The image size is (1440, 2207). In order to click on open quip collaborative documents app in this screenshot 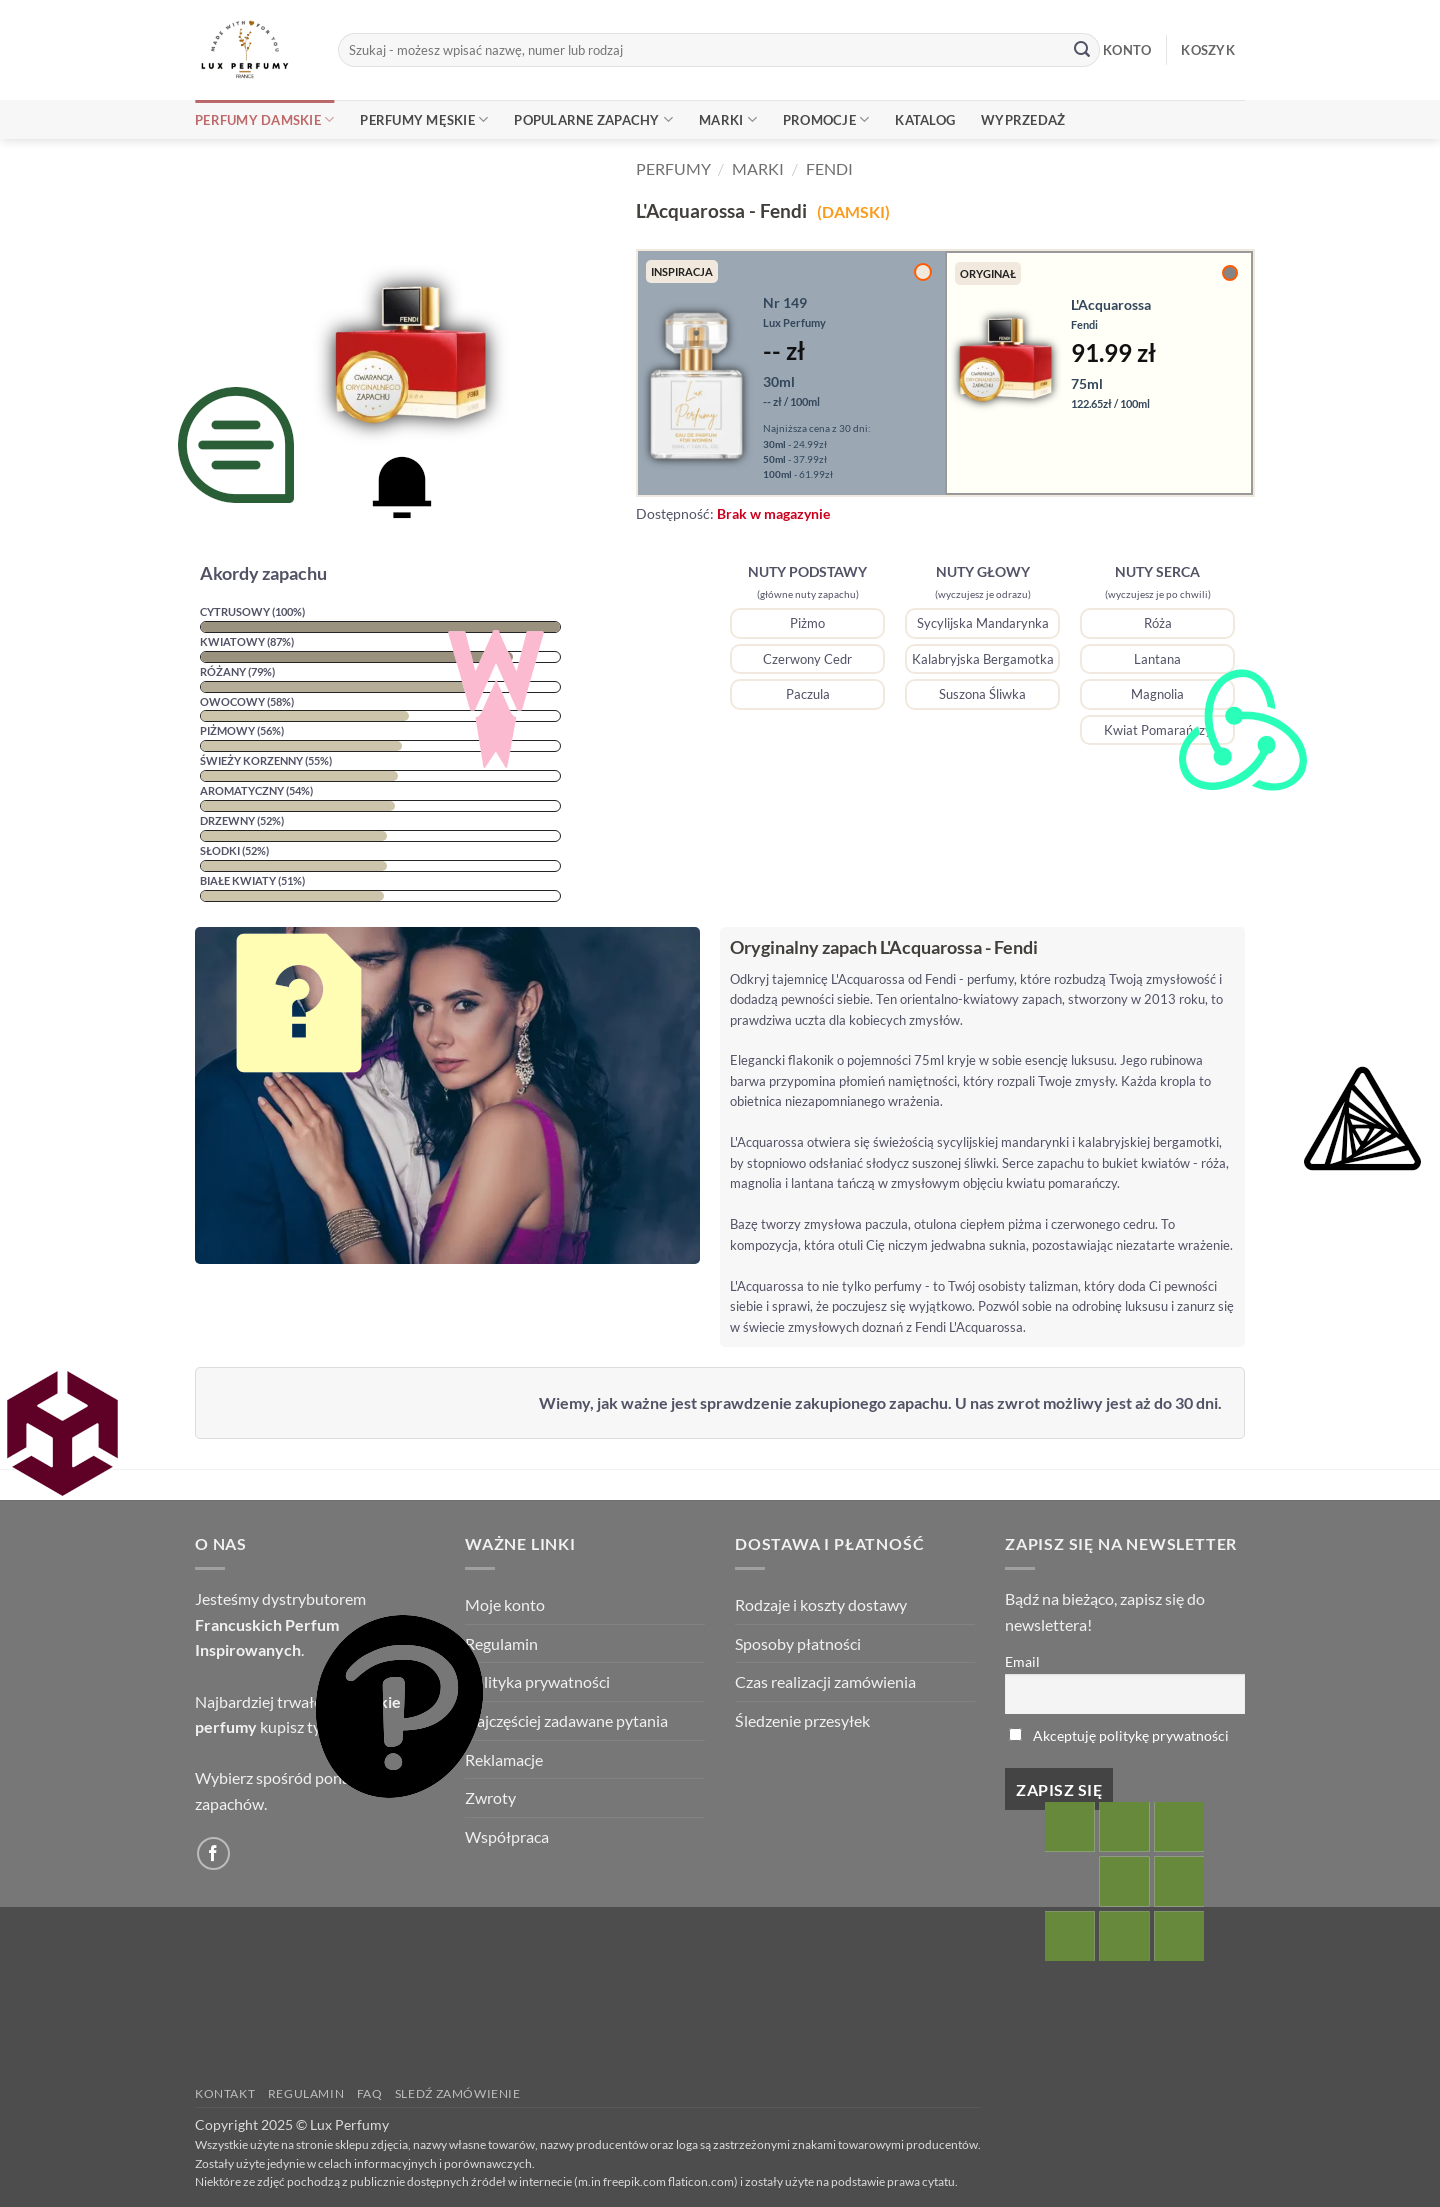, I will do `click(236, 445)`.